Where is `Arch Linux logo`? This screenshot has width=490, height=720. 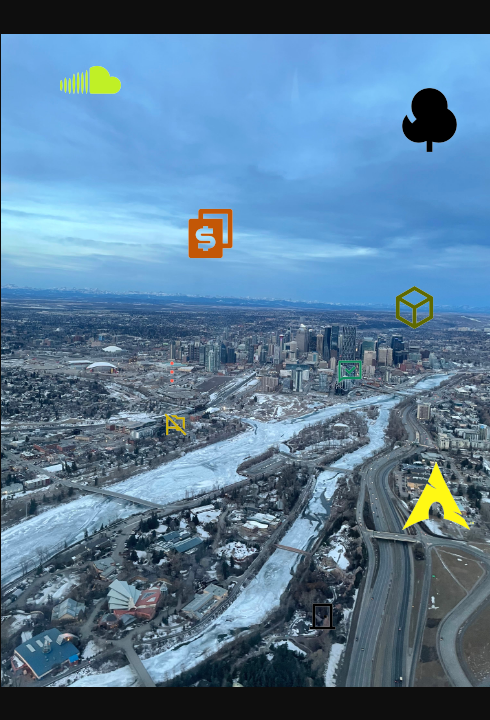
Arch Linux logo is located at coordinates (438, 496).